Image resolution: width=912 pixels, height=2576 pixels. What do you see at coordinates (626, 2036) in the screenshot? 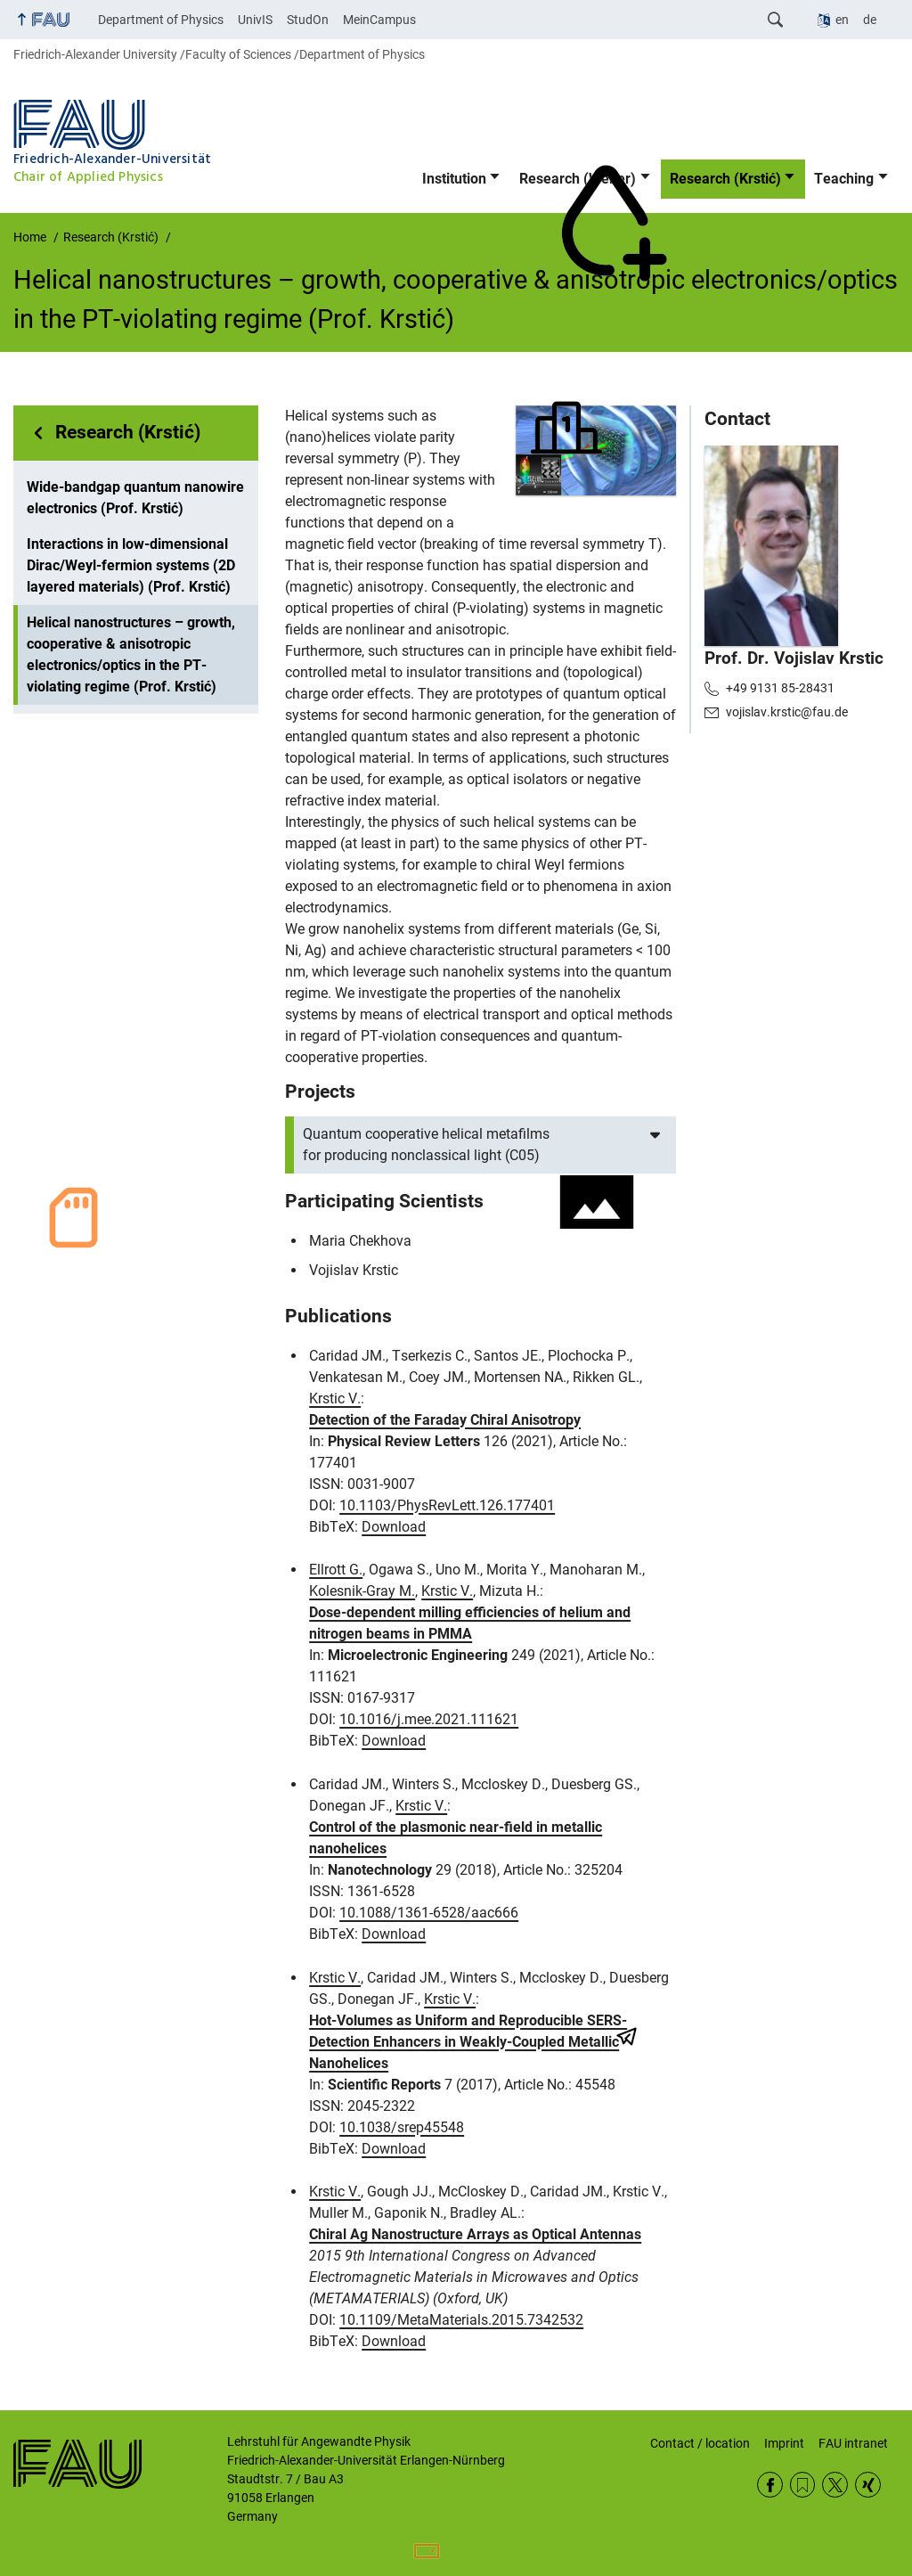
I see `open telegram messaging app` at bounding box center [626, 2036].